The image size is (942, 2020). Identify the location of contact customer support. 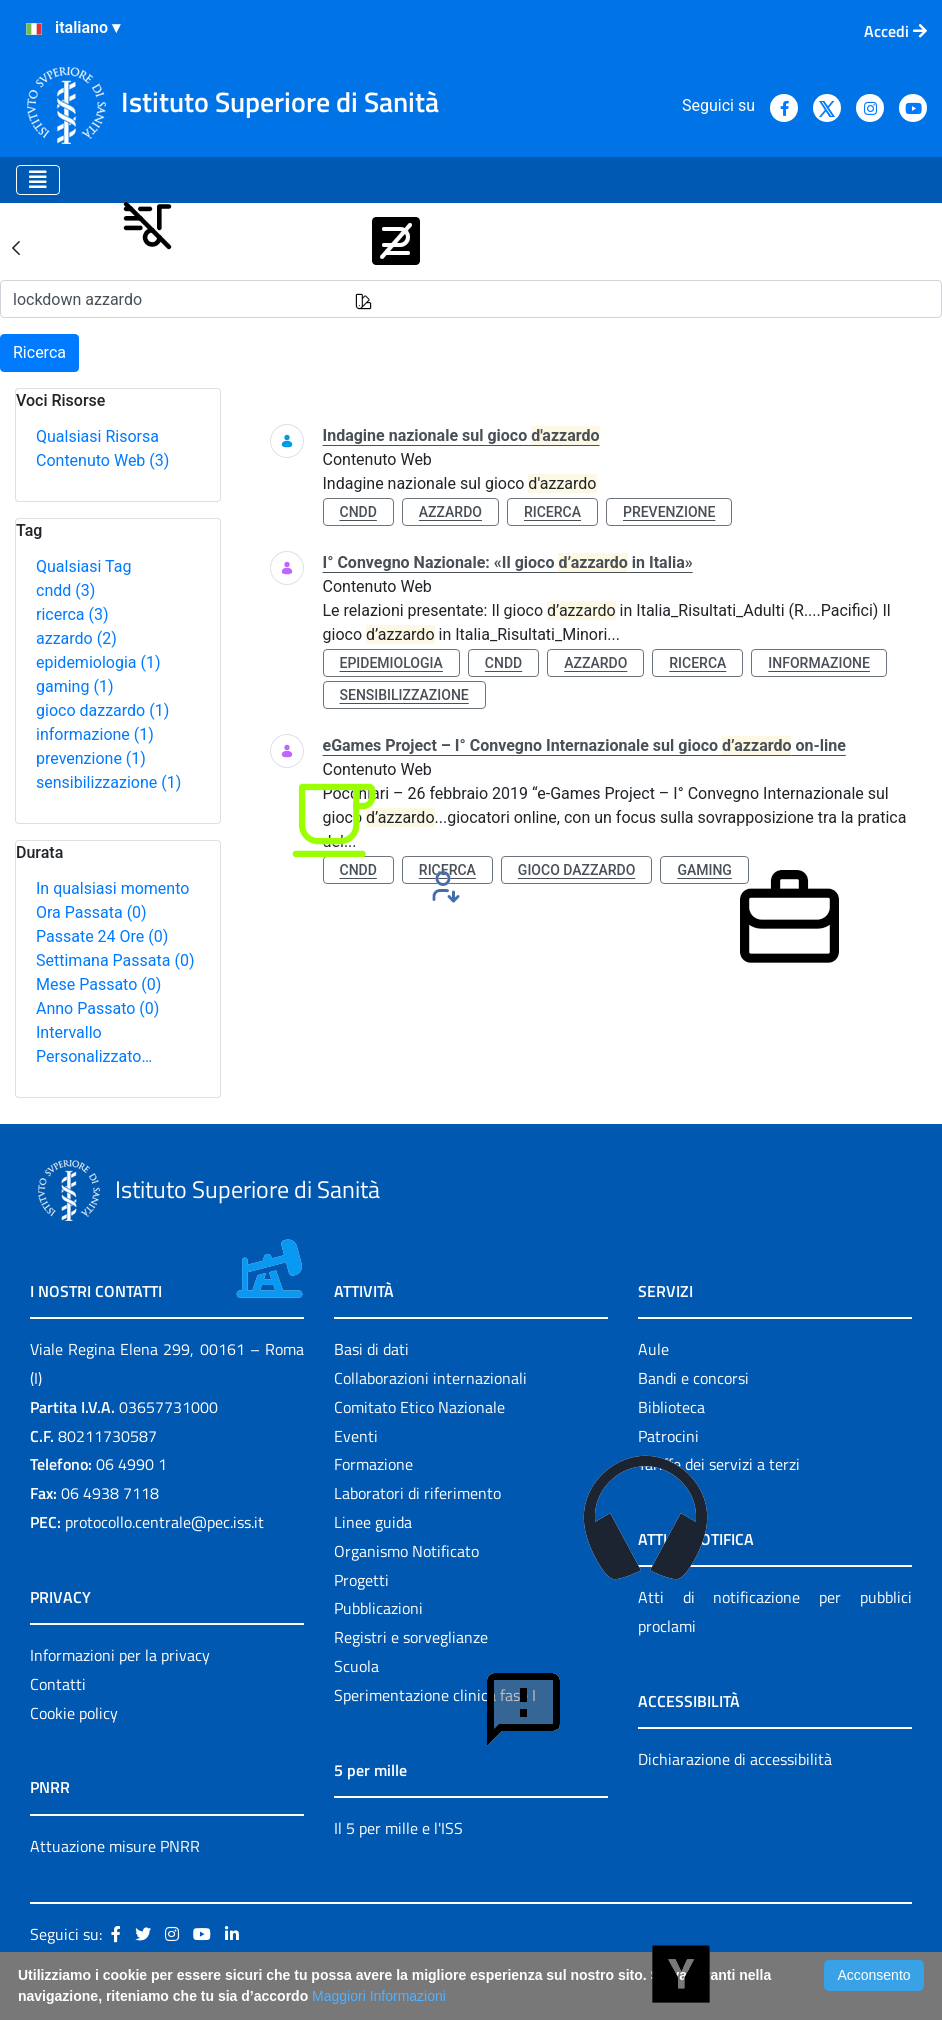
(645, 1517).